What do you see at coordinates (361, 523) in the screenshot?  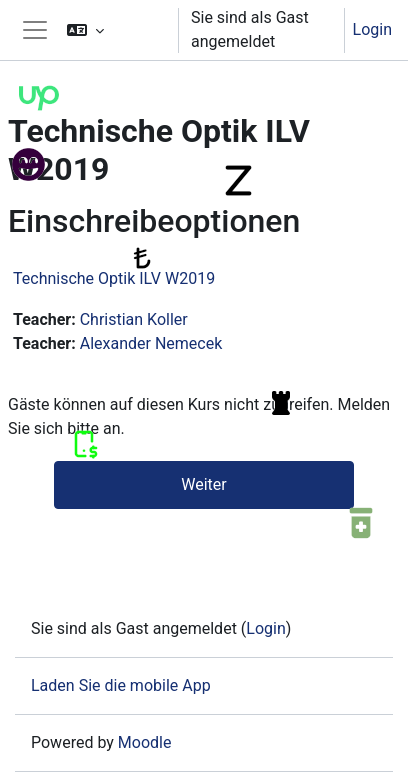 I see `view prescription or medication details` at bounding box center [361, 523].